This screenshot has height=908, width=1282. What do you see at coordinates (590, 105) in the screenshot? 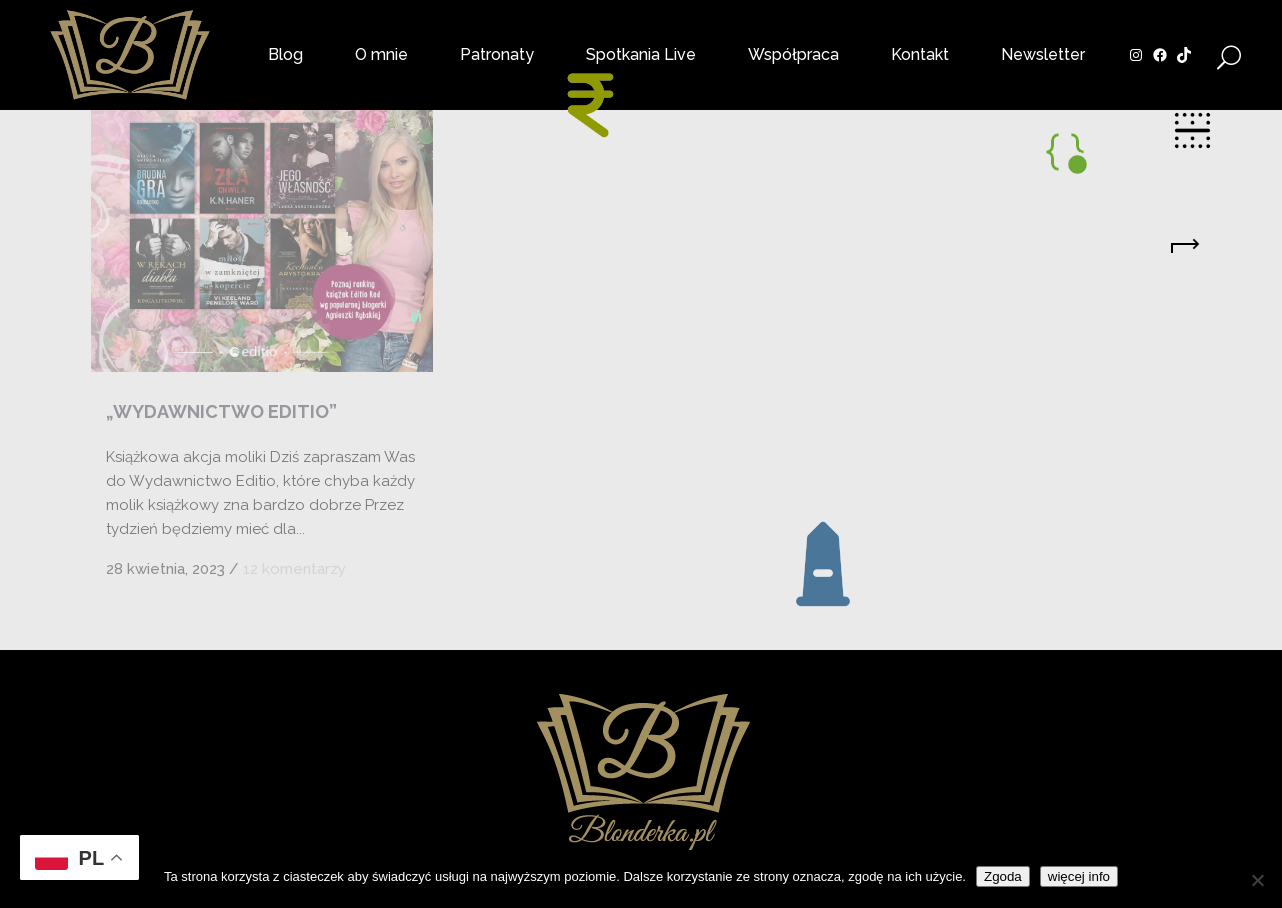
I see `indicates price or payment in Indian rupees` at bounding box center [590, 105].